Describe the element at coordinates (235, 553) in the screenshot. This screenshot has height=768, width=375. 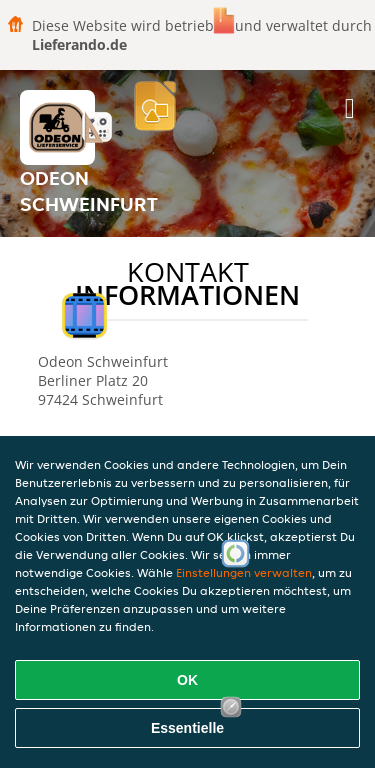
I see `open the AusweisApp for German digital ID authentication` at that location.